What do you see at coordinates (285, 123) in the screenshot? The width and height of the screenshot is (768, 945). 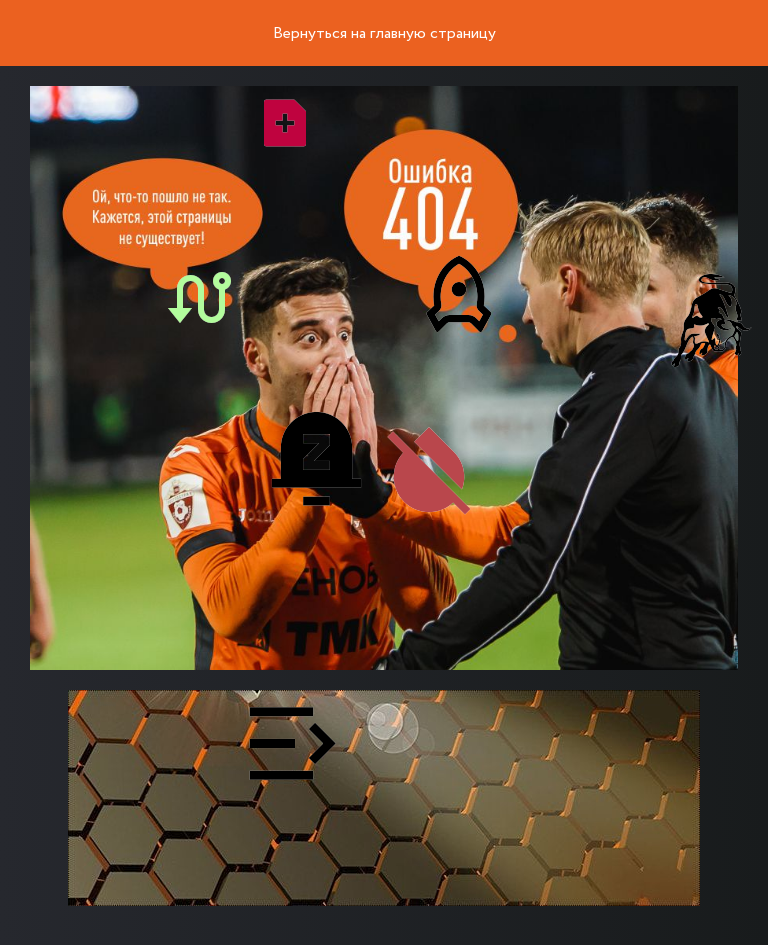 I see `create a new file` at bounding box center [285, 123].